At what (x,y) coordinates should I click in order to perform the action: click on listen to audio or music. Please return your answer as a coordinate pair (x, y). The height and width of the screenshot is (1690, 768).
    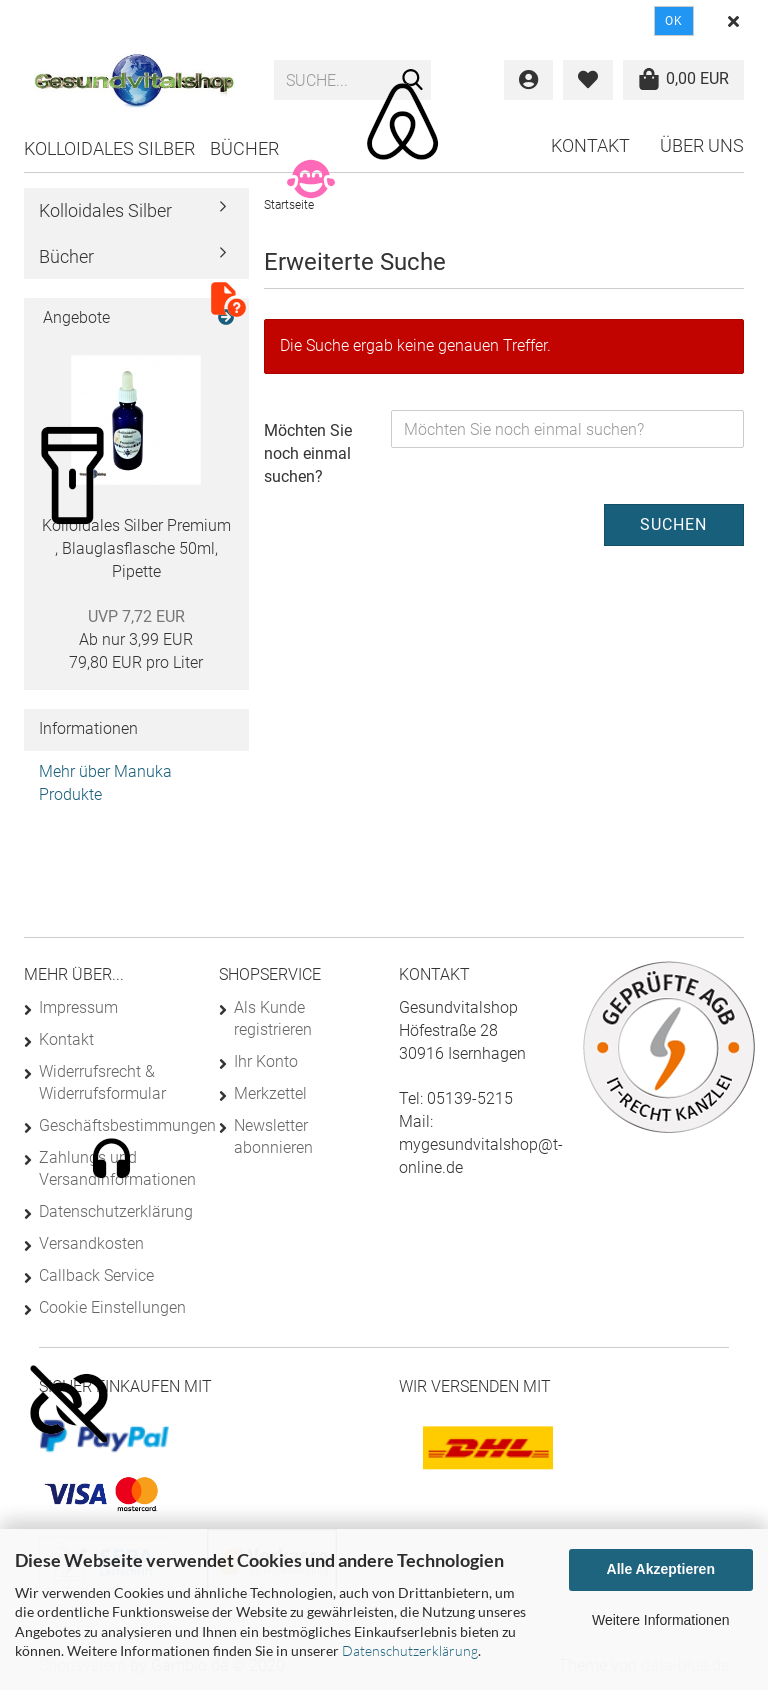
    Looking at the image, I should click on (111, 1159).